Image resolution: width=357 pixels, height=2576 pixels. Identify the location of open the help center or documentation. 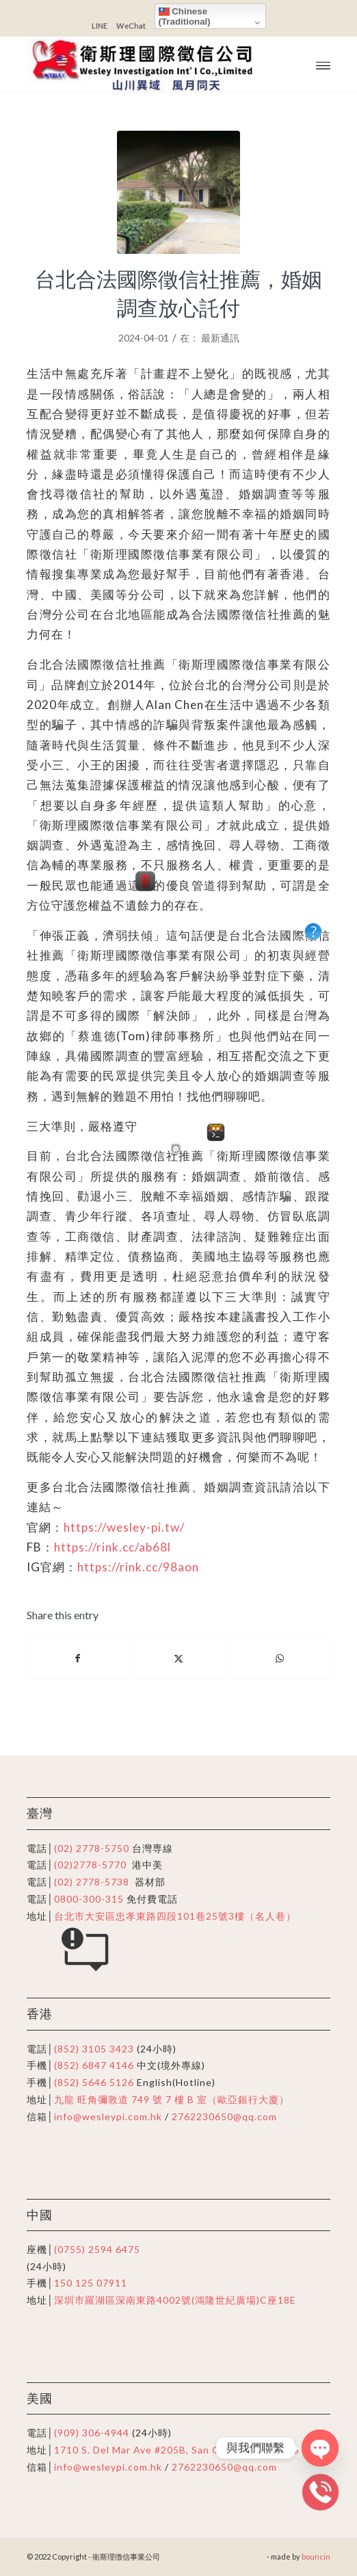
(313, 931).